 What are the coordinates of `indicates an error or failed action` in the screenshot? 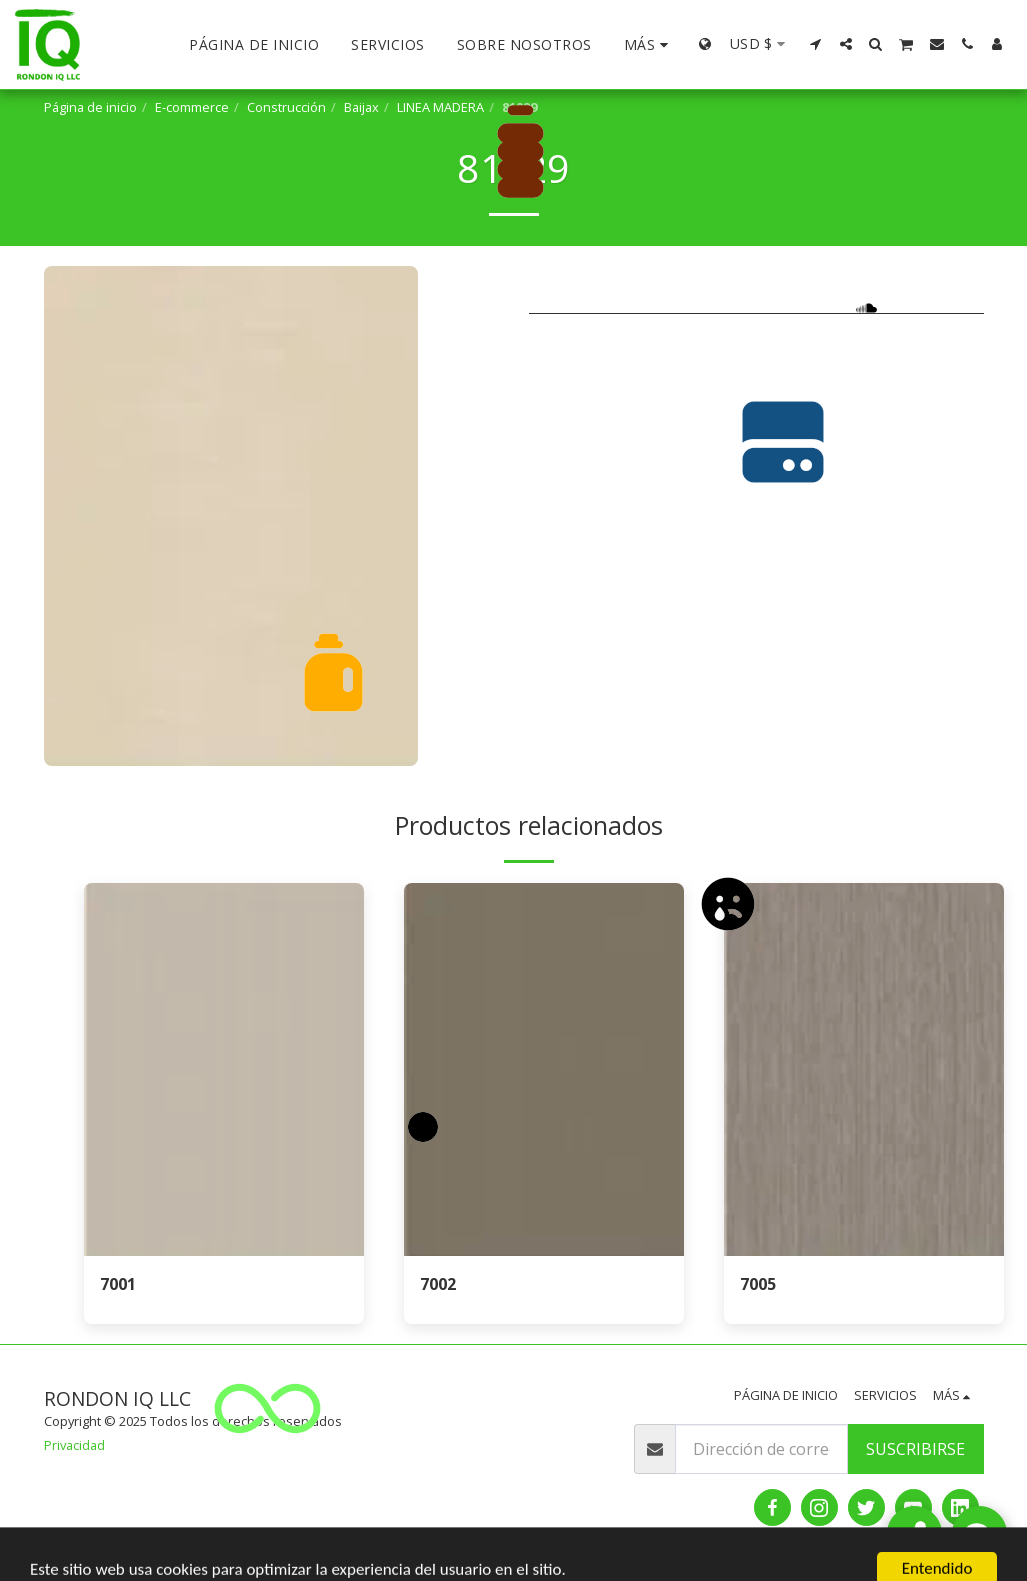 It's located at (728, 904).